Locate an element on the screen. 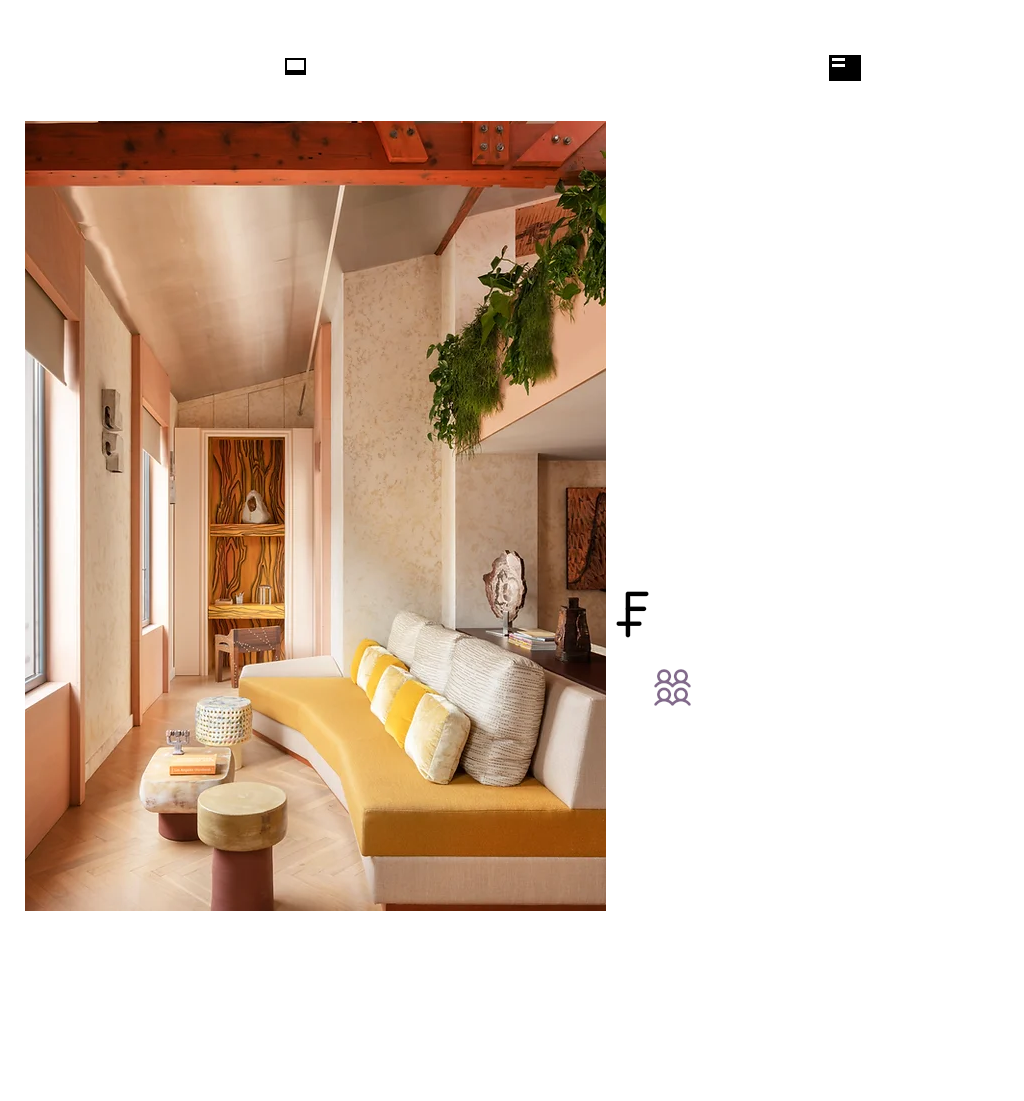 Image resolution: width=1024 pixels, height=1101 pixels. view featured playlist is located at coordinates (845, 68).